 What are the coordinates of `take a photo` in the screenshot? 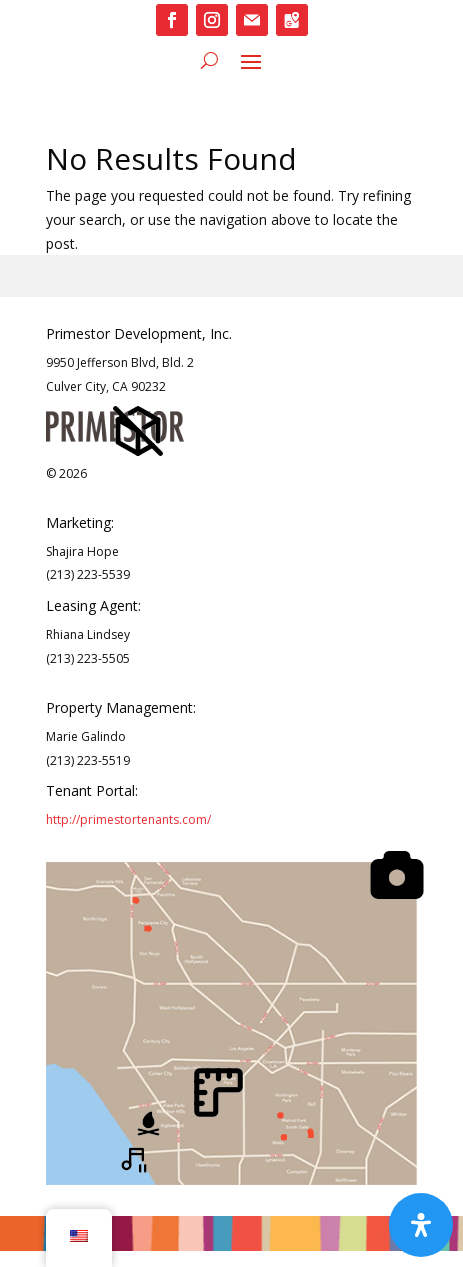 It's located at (397, 875).